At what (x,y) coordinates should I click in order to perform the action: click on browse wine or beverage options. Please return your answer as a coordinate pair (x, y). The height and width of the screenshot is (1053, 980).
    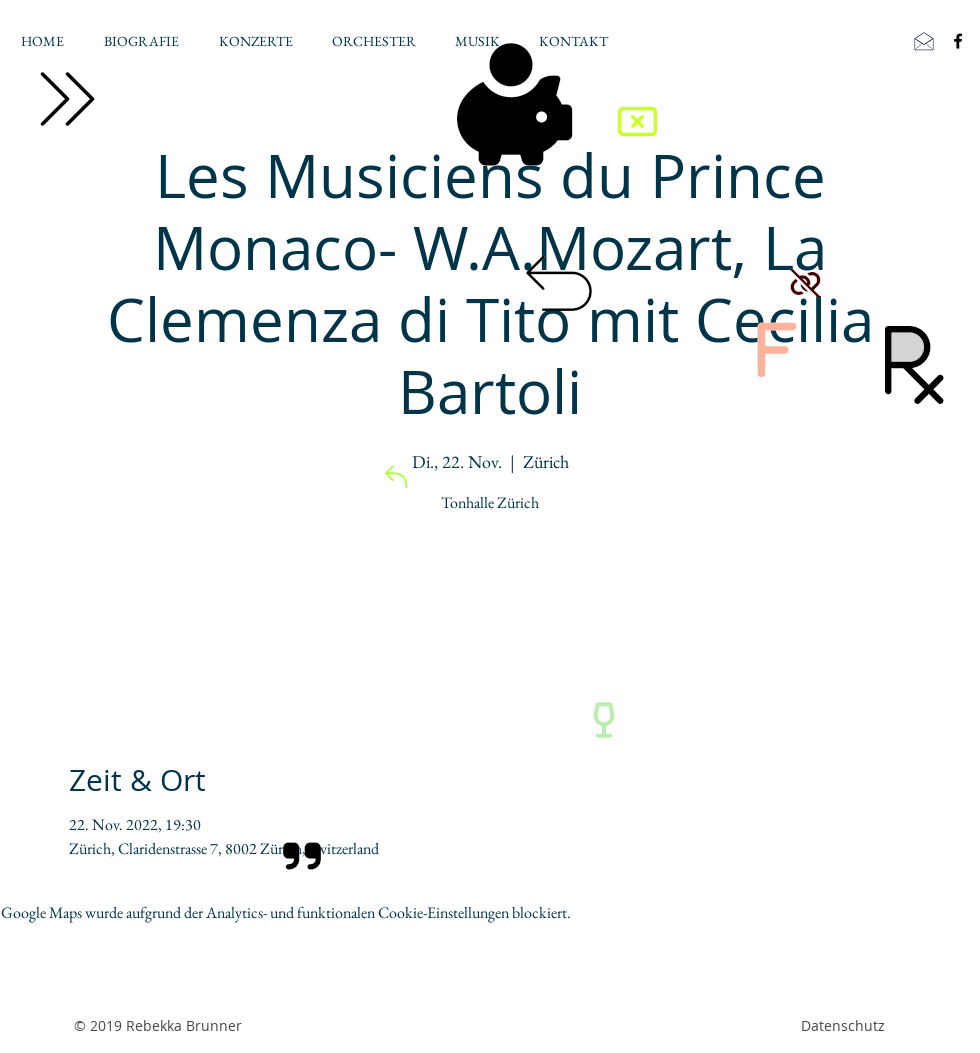
    Looking at the image, I should click on (604, 719).